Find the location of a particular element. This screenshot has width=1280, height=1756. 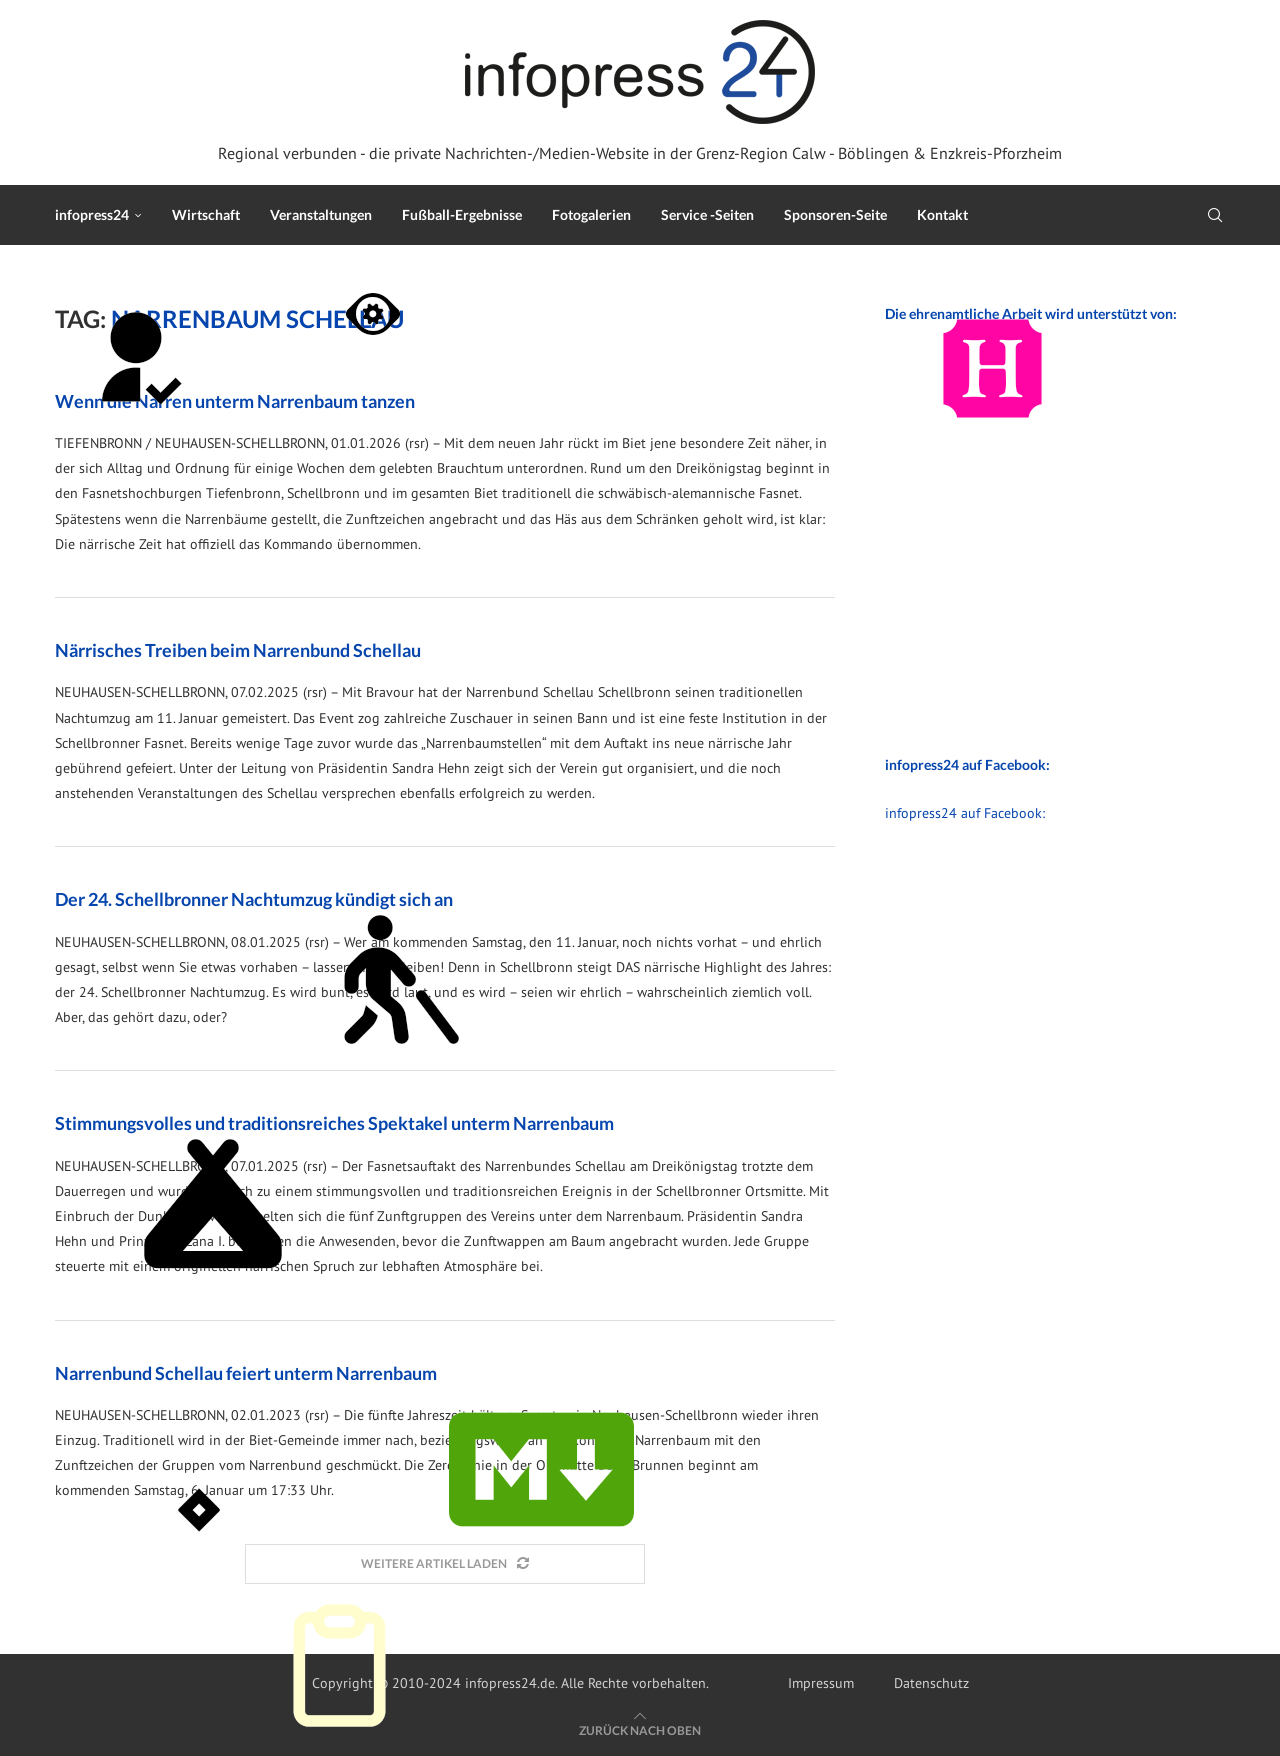

copy to clipboard is located at coordinates (339, 1665).